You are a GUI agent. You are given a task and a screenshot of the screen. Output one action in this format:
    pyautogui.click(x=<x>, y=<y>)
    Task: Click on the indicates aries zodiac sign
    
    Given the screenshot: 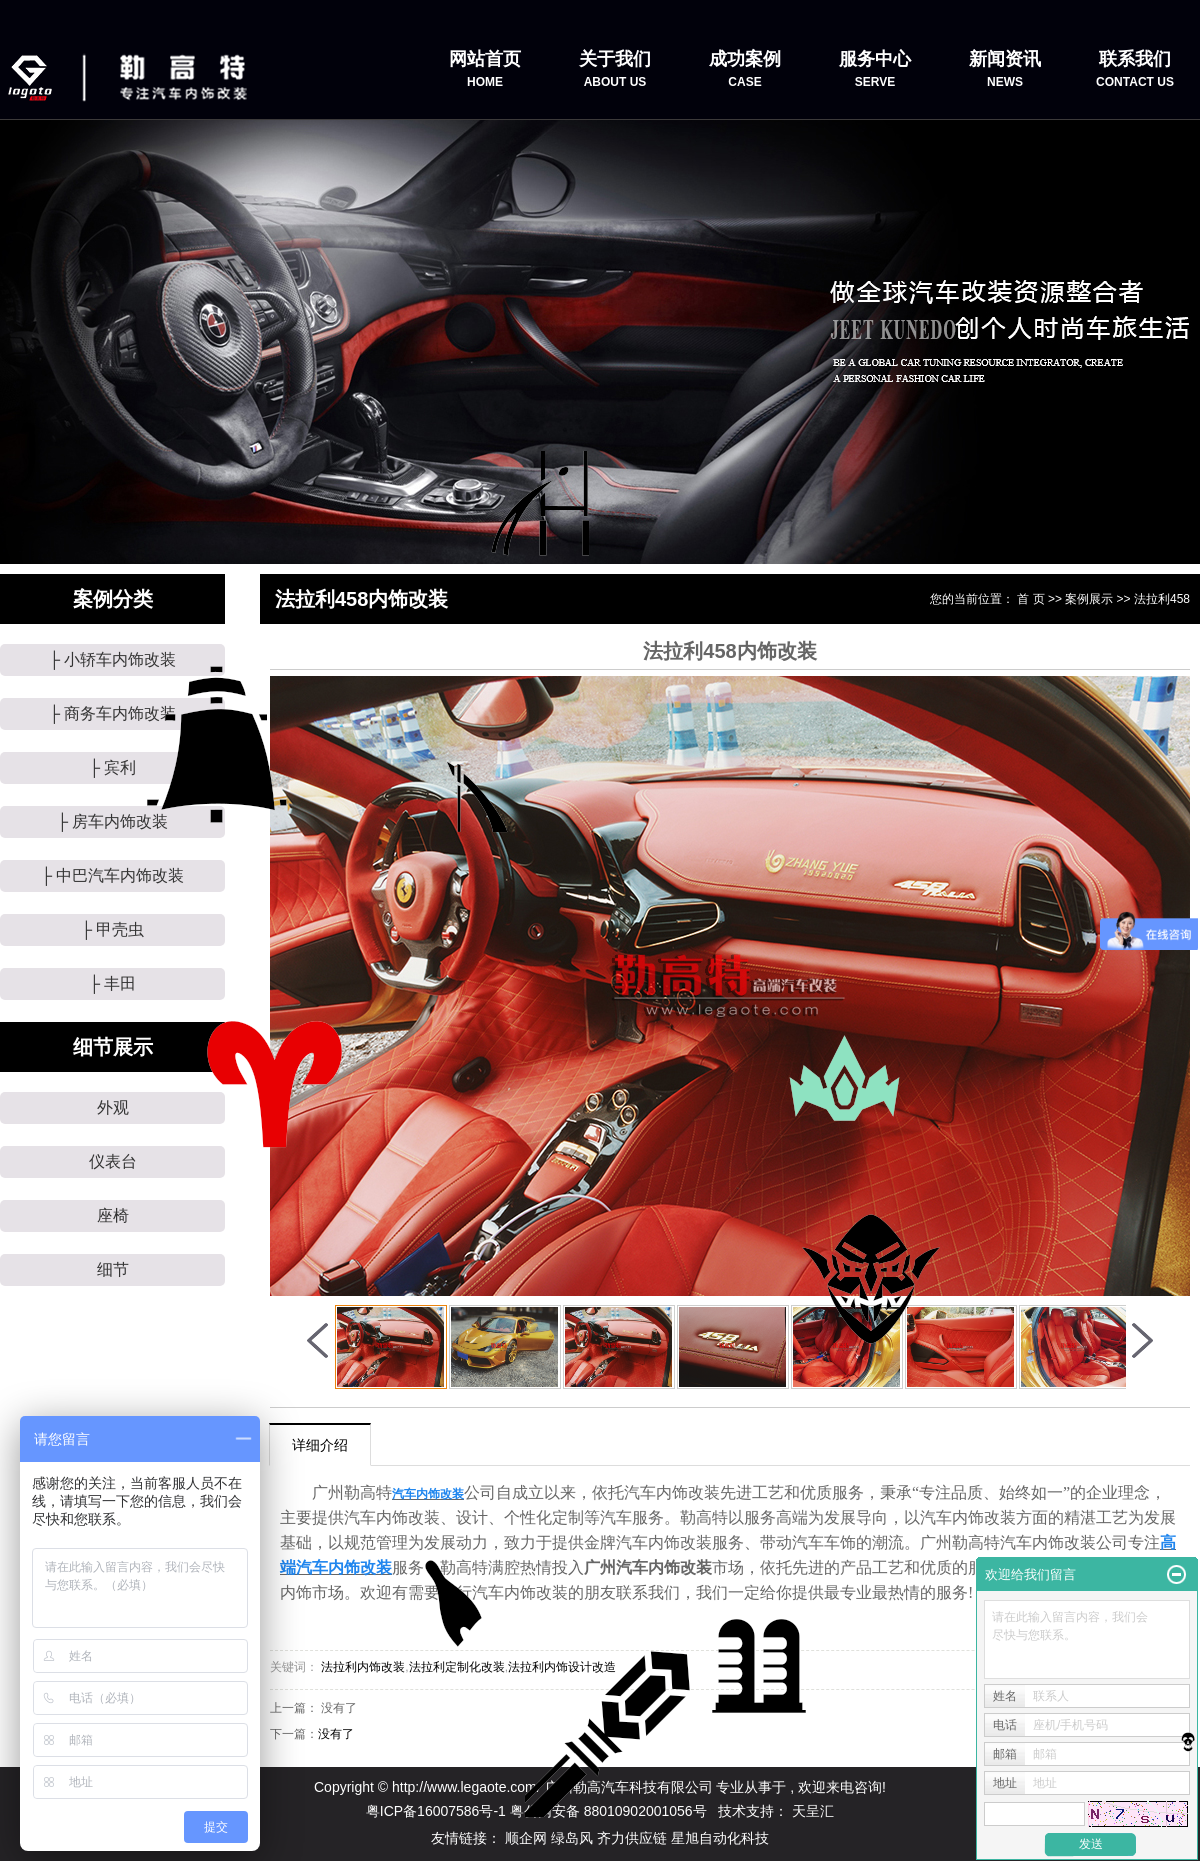 What is the action you would take?
    pyautogui.click(x=275, y=1084)
    